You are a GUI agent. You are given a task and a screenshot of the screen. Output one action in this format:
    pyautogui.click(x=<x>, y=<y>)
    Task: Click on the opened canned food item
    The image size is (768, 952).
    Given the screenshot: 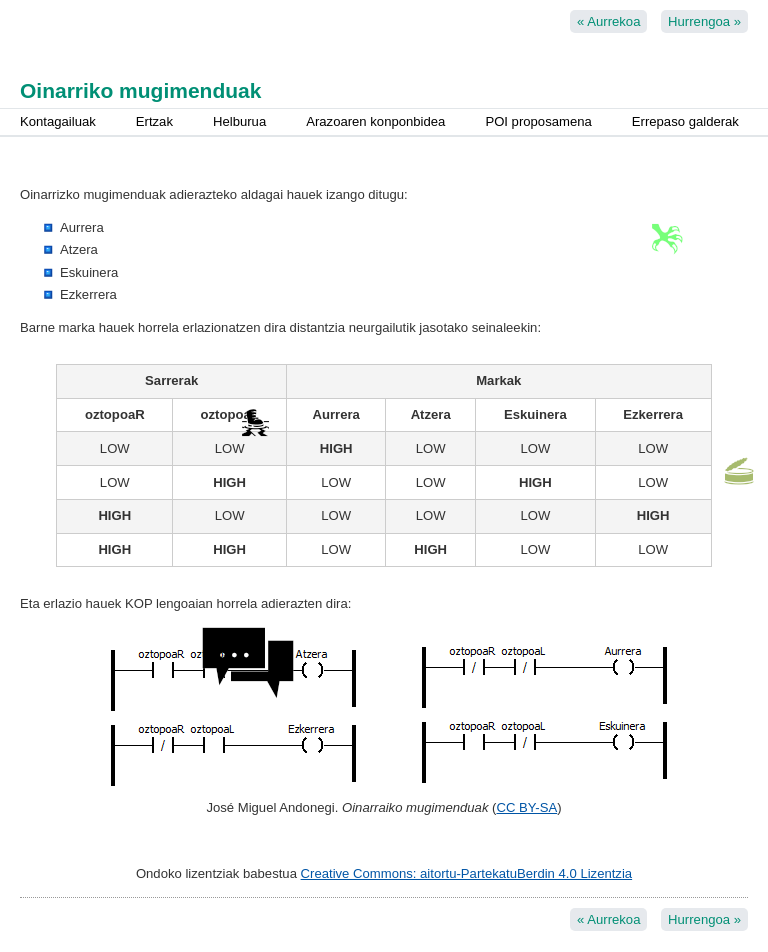 What is the action you would take?
    pyautogui.click(x=739, y=471)
    